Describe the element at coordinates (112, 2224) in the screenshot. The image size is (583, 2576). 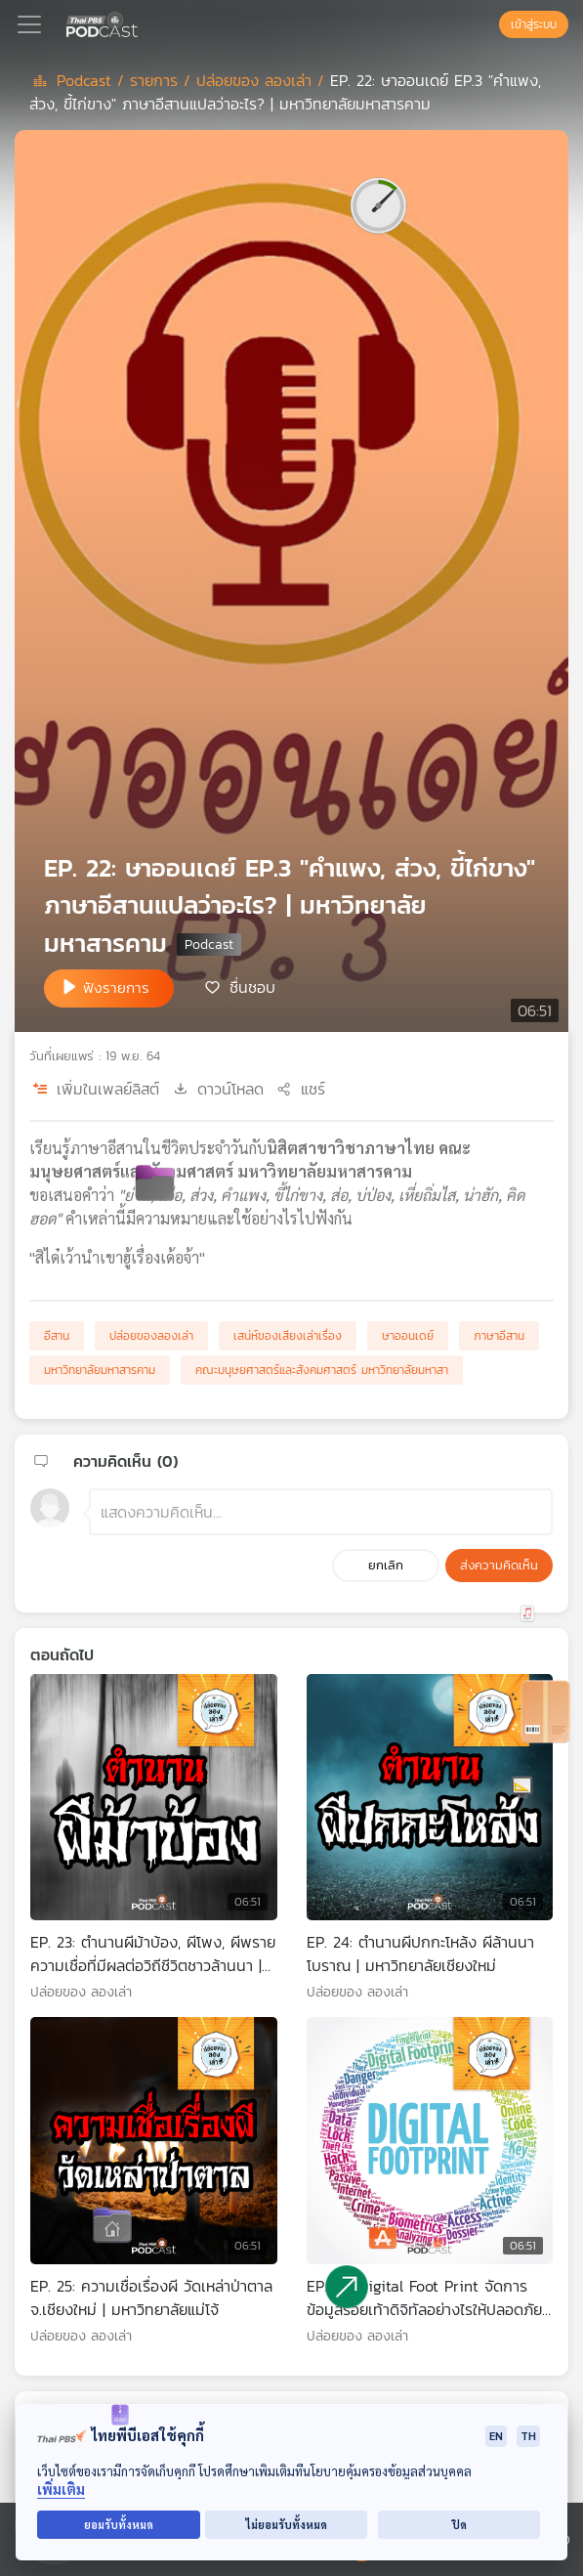
I see `access your home folder` at that location.